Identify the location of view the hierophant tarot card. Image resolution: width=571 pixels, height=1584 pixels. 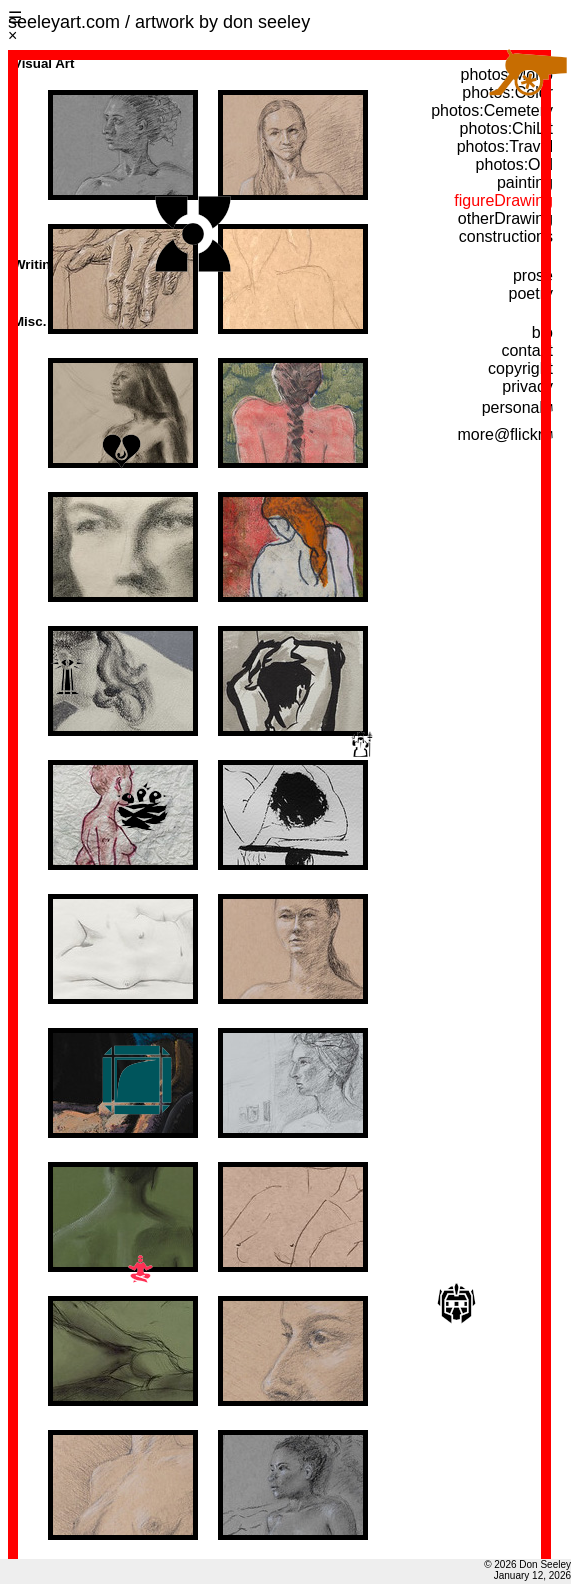
(362, 744).